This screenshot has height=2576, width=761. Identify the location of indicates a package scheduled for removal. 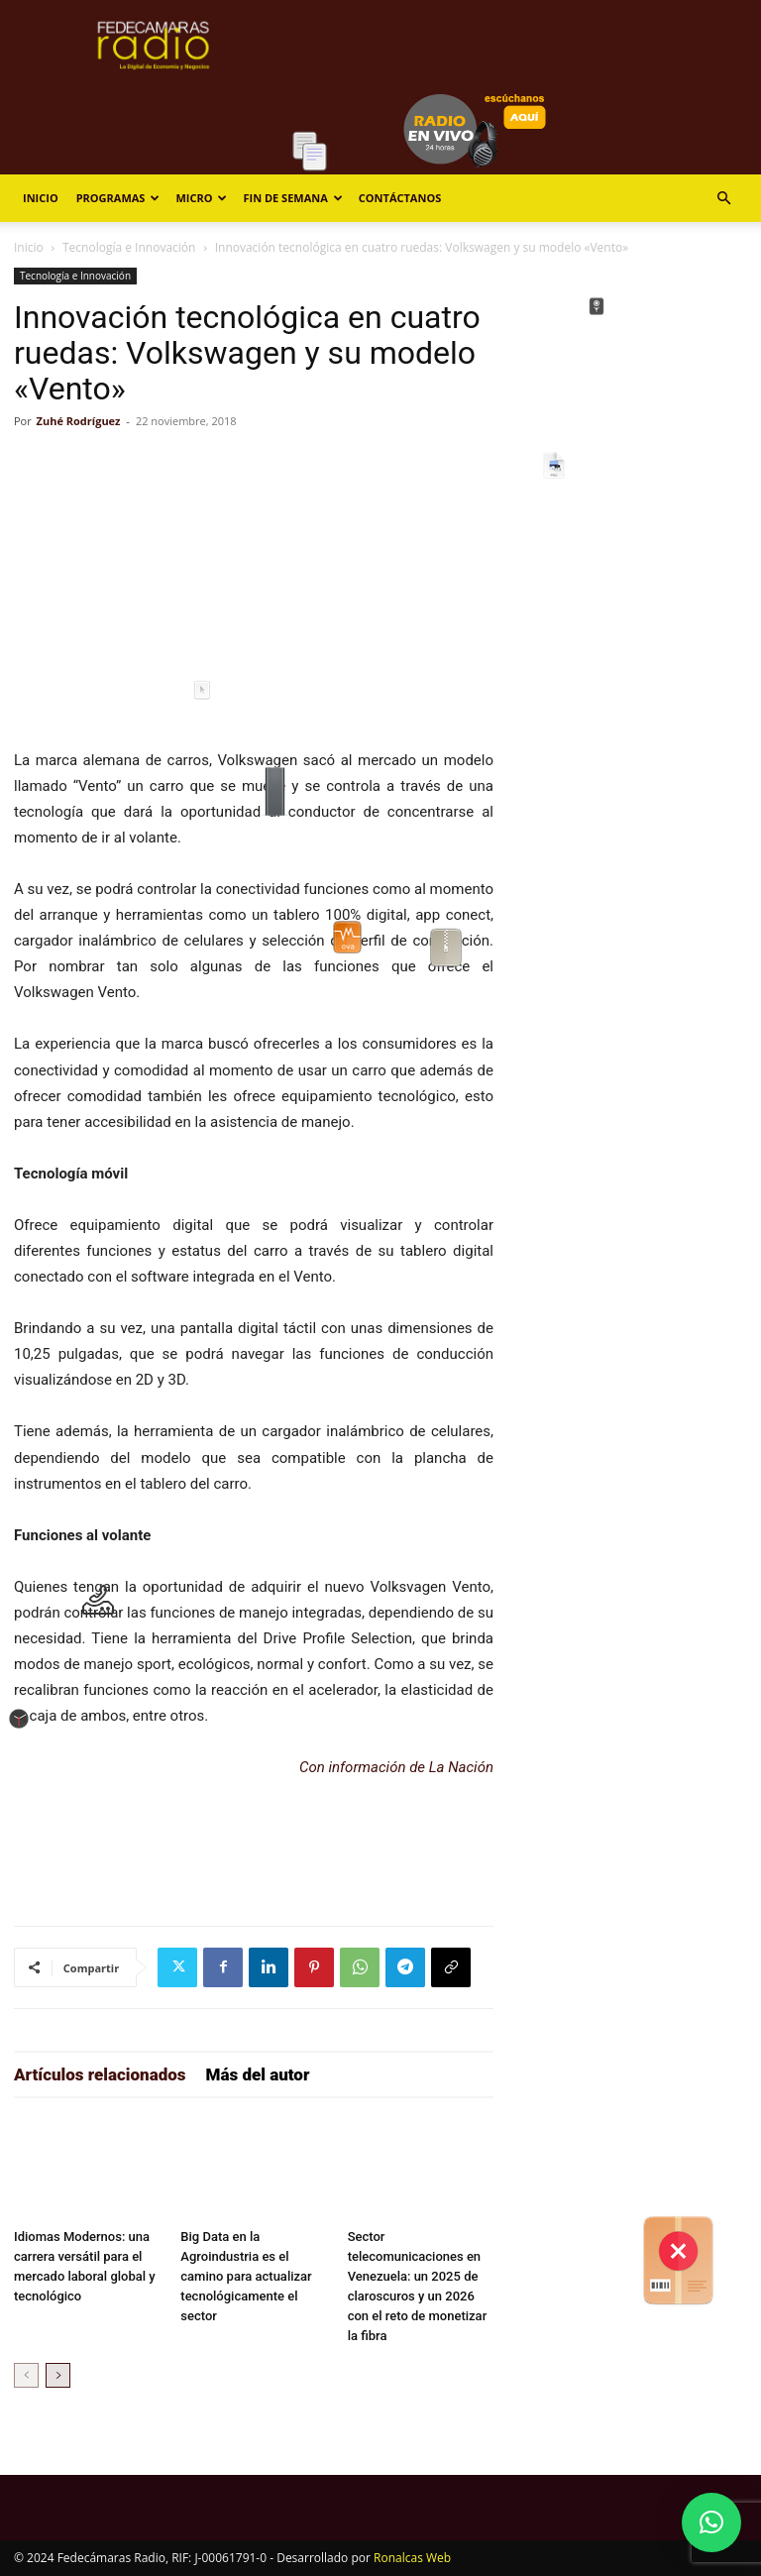
(678, 2260).